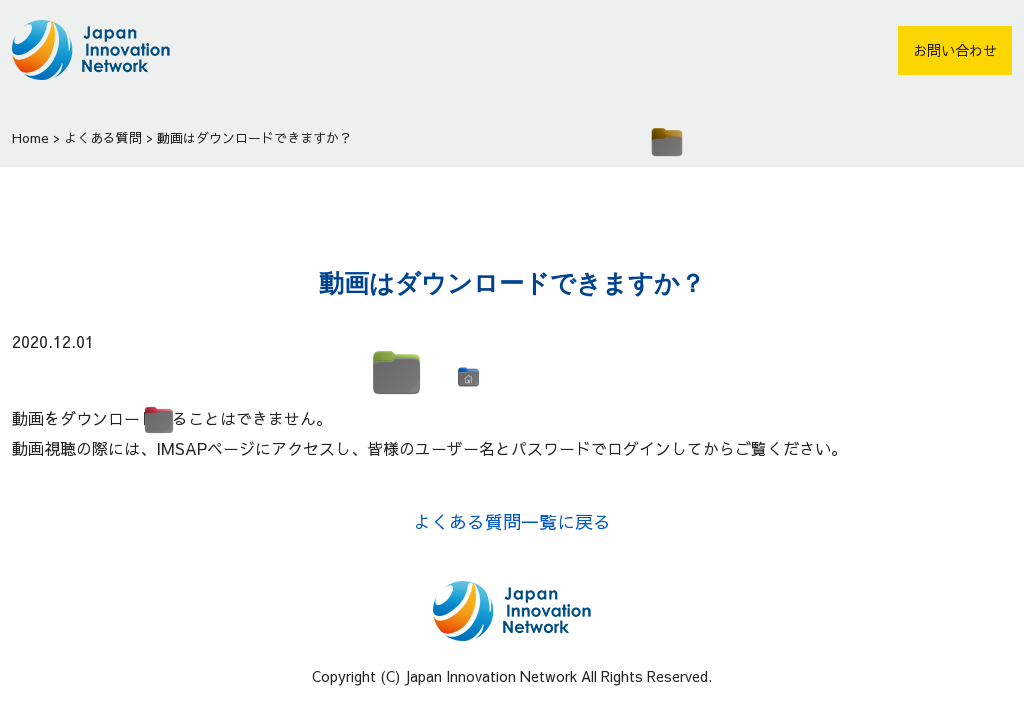 Image resolution: width=1024 pixels, height=720 pixels. I want to click on access your home folder, so click(468, 376).